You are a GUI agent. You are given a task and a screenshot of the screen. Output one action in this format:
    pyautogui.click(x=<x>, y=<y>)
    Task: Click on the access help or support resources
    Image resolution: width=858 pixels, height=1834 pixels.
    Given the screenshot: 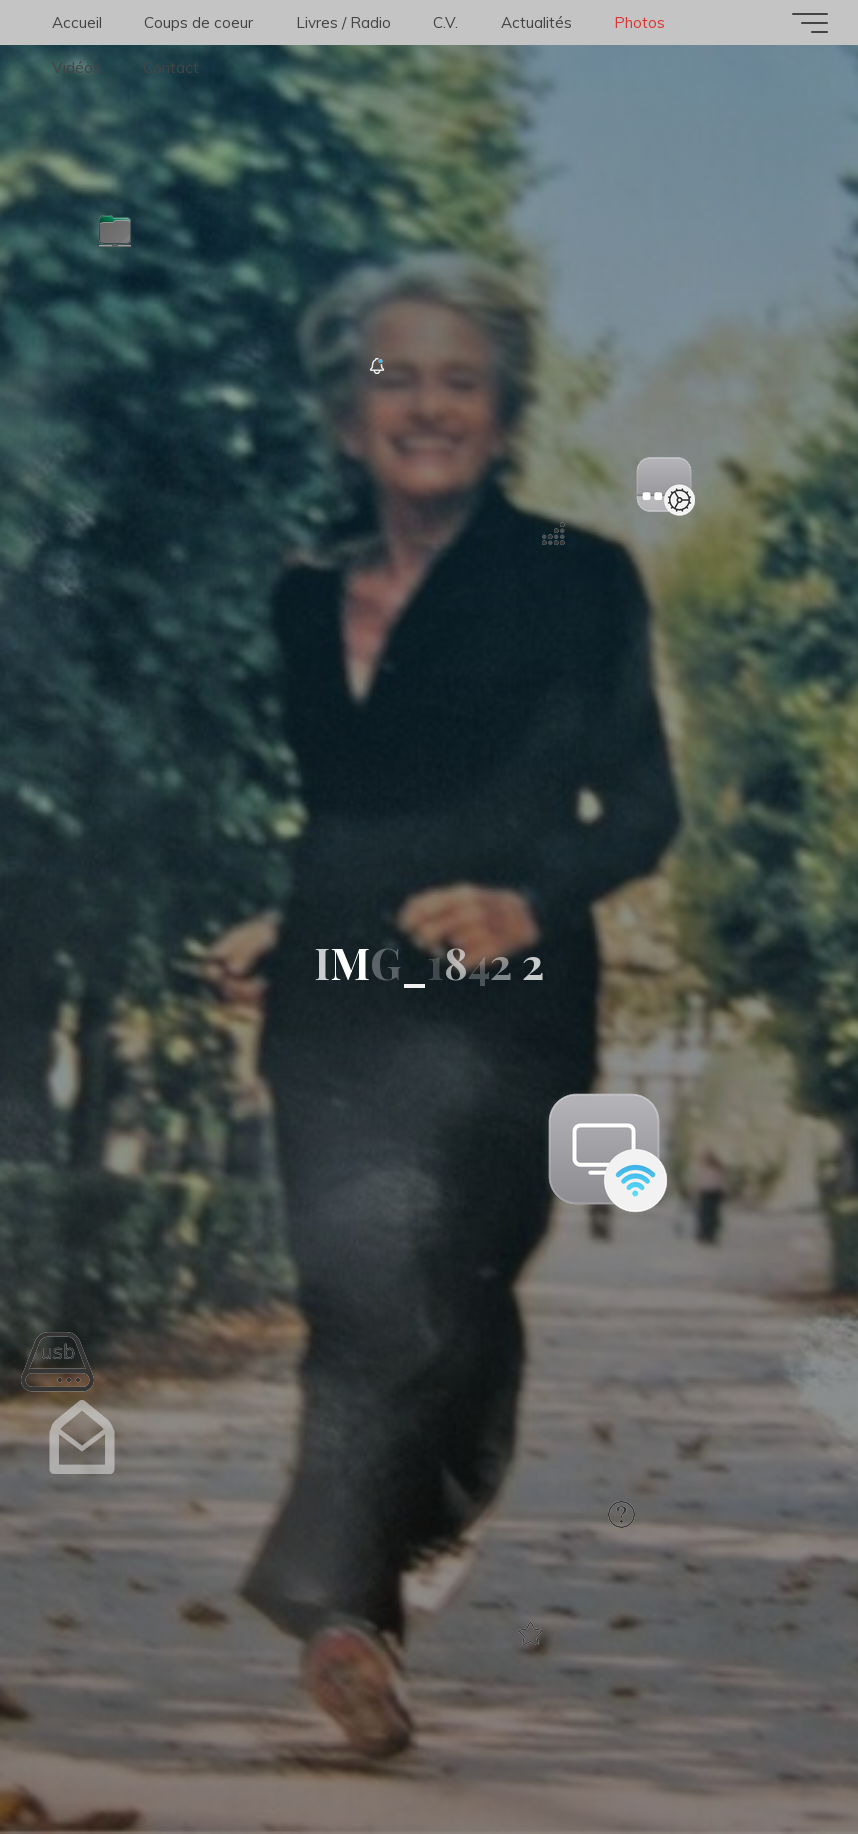 What is the action you would take?
    pyautogui.click(x=621, y=1514)
    